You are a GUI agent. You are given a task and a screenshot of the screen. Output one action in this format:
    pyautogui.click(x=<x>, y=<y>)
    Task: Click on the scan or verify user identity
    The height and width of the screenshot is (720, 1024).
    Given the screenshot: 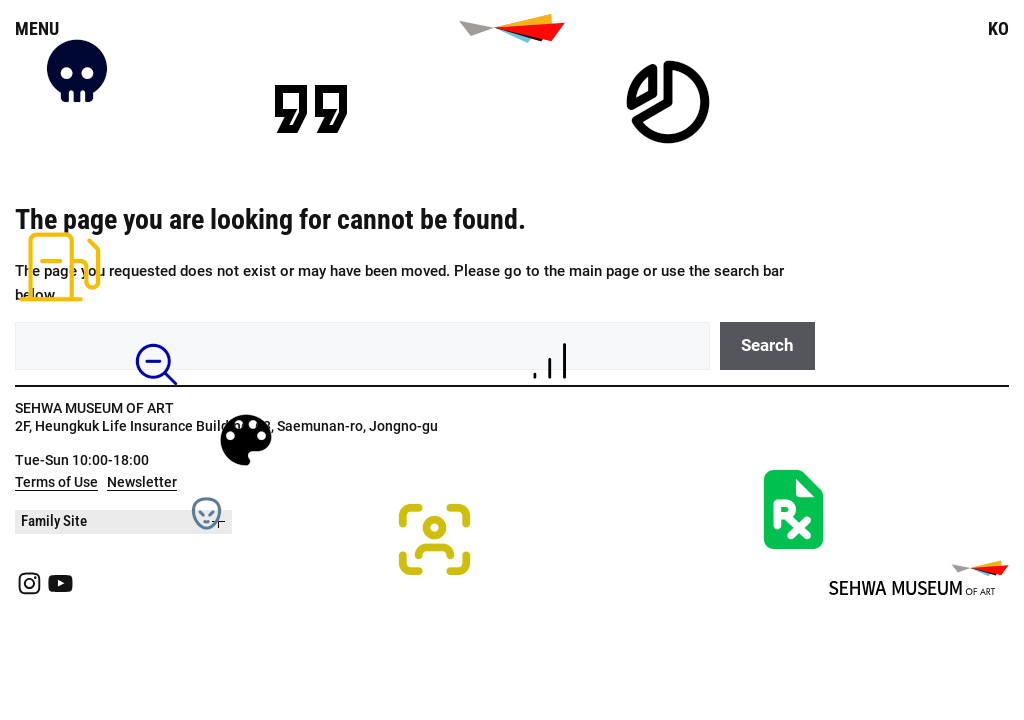 What is the action you would take?
    pyautogui.click(x=434, y=539)
    